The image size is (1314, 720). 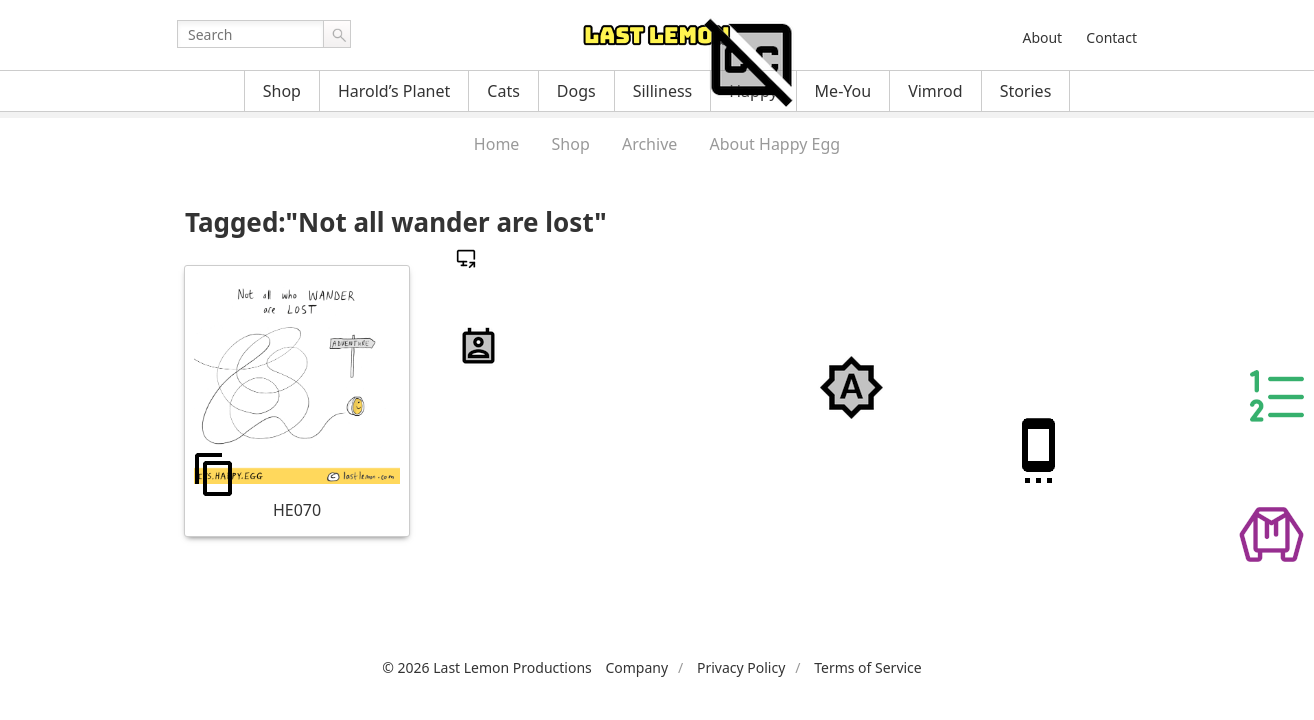 What do you see at coordinates (1277, 397) in the screenshot?
I see `create a numbered list` at bounding box center [1277, 397].